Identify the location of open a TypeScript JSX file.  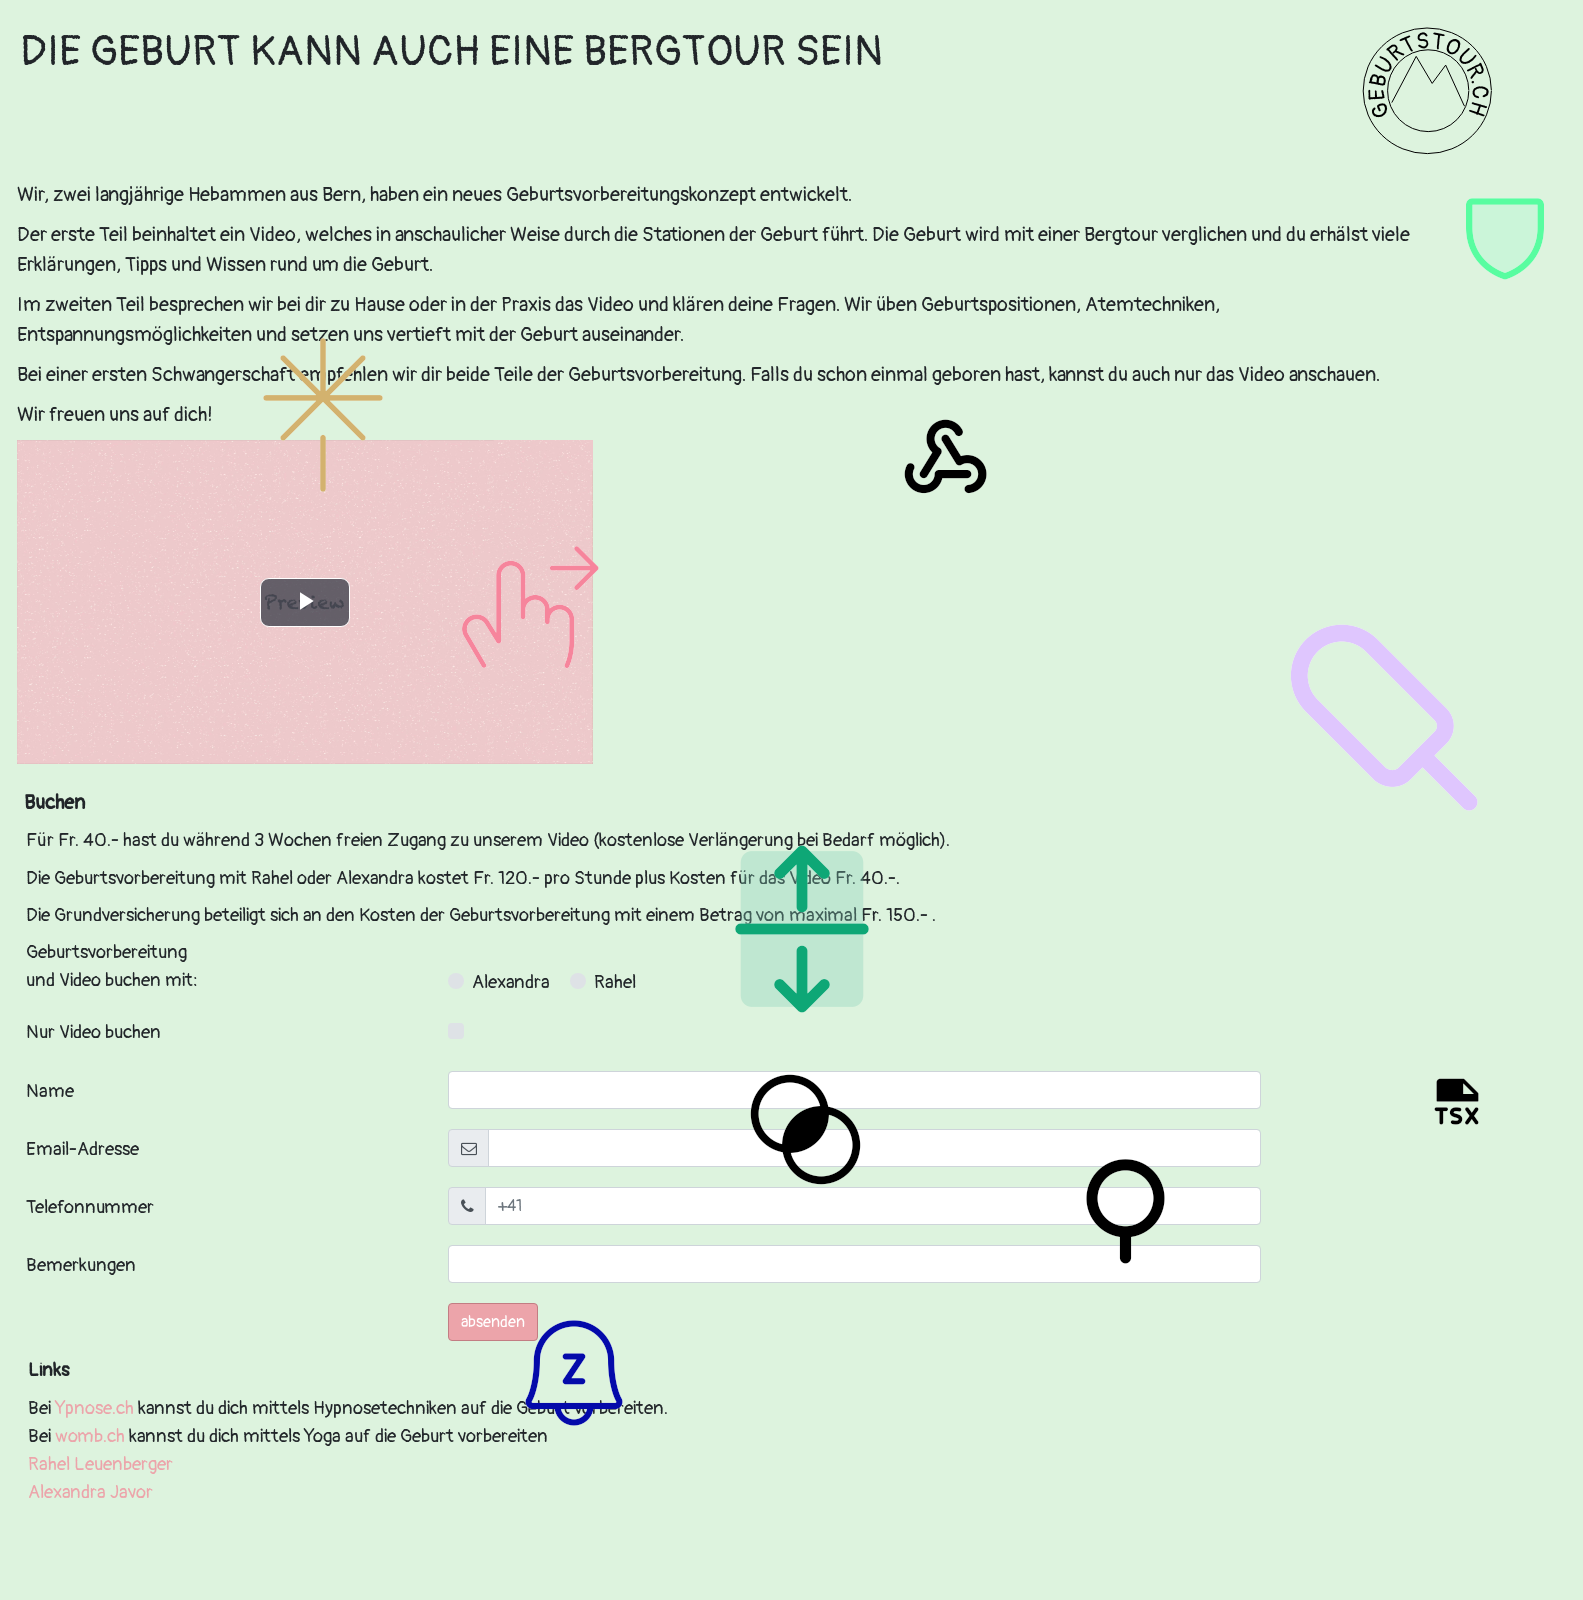
(1457, 1103).